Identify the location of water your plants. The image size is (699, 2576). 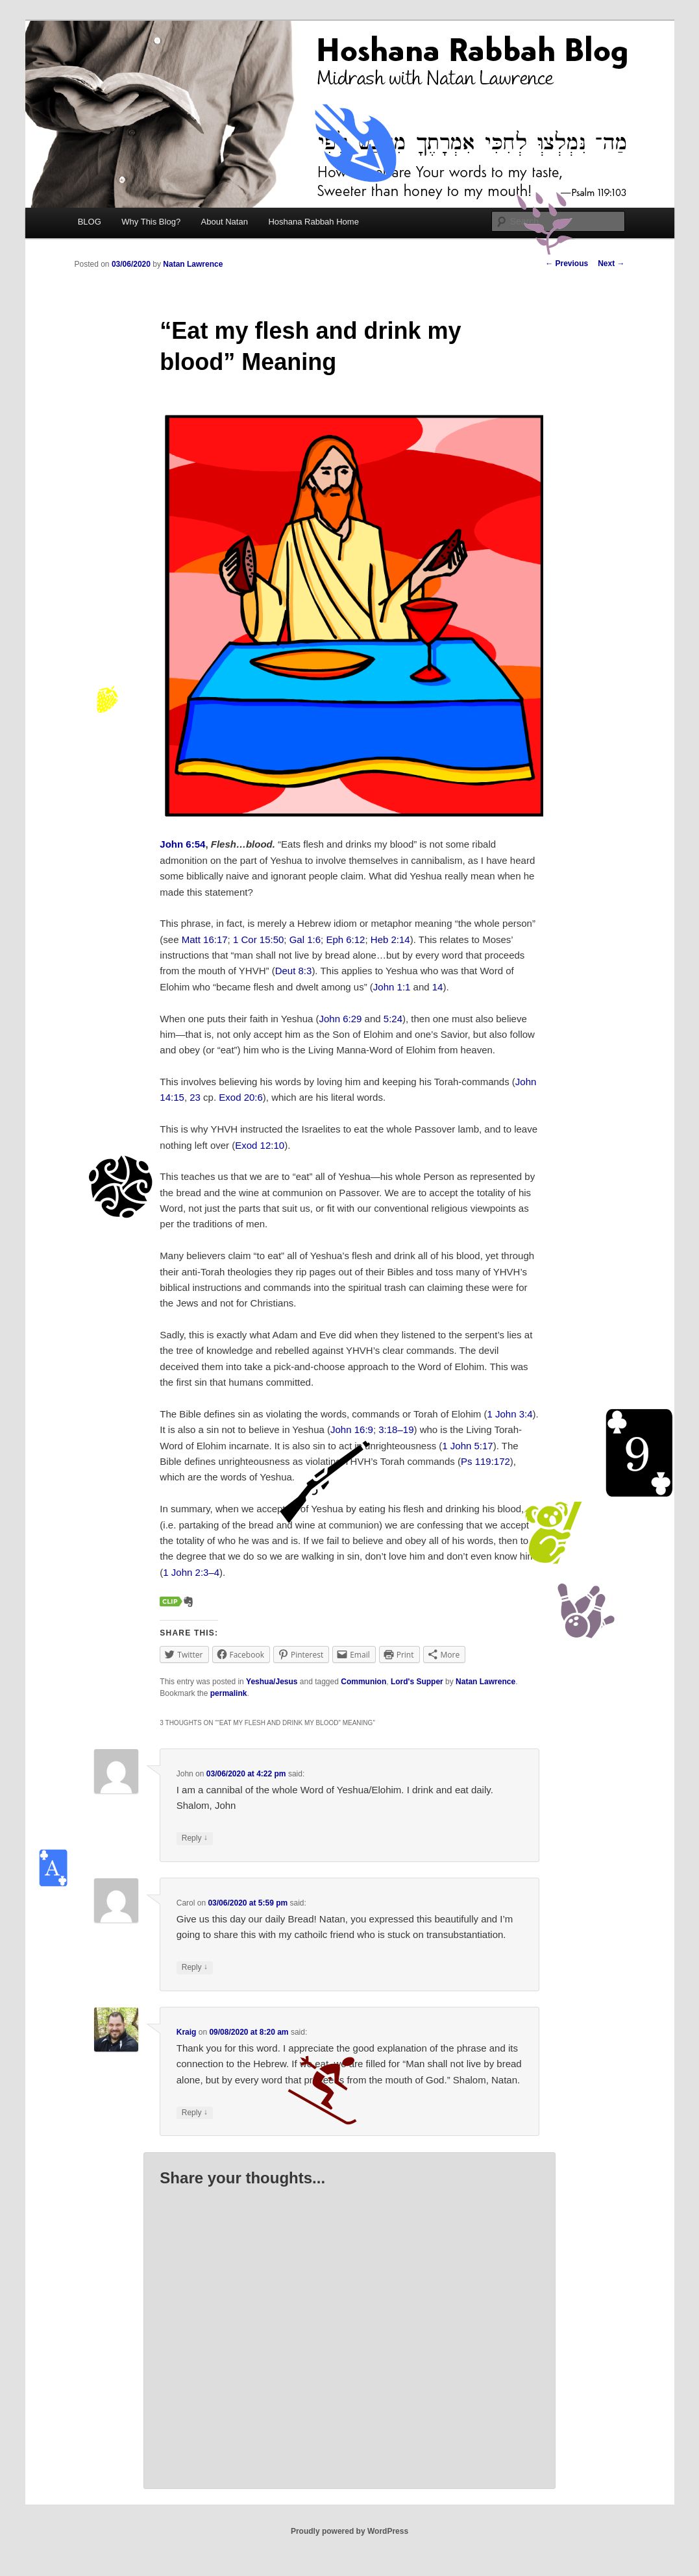
(548, 223).